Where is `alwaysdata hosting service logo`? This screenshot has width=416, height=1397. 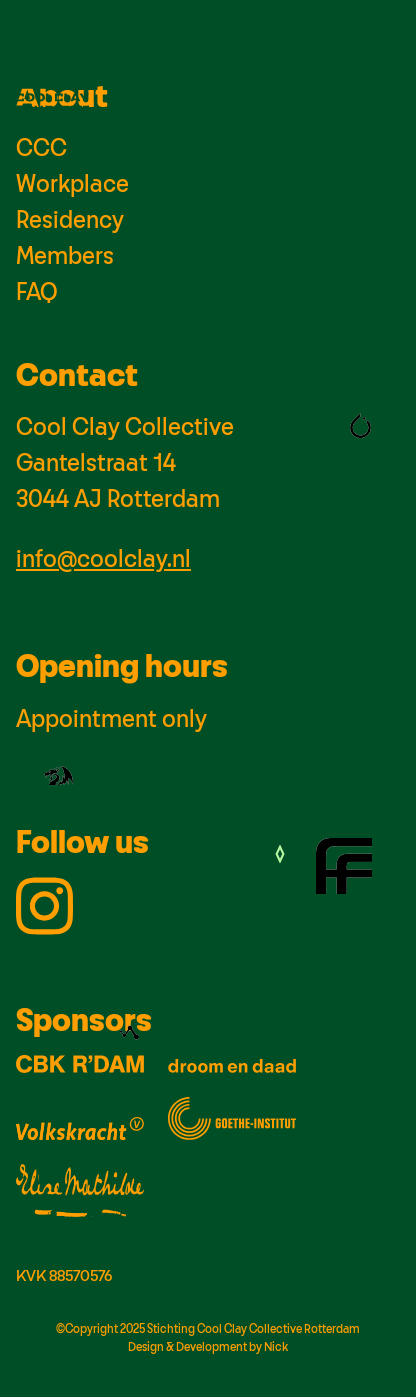 alwaysdata hosting service logo is located at coordinates (129, 1032).